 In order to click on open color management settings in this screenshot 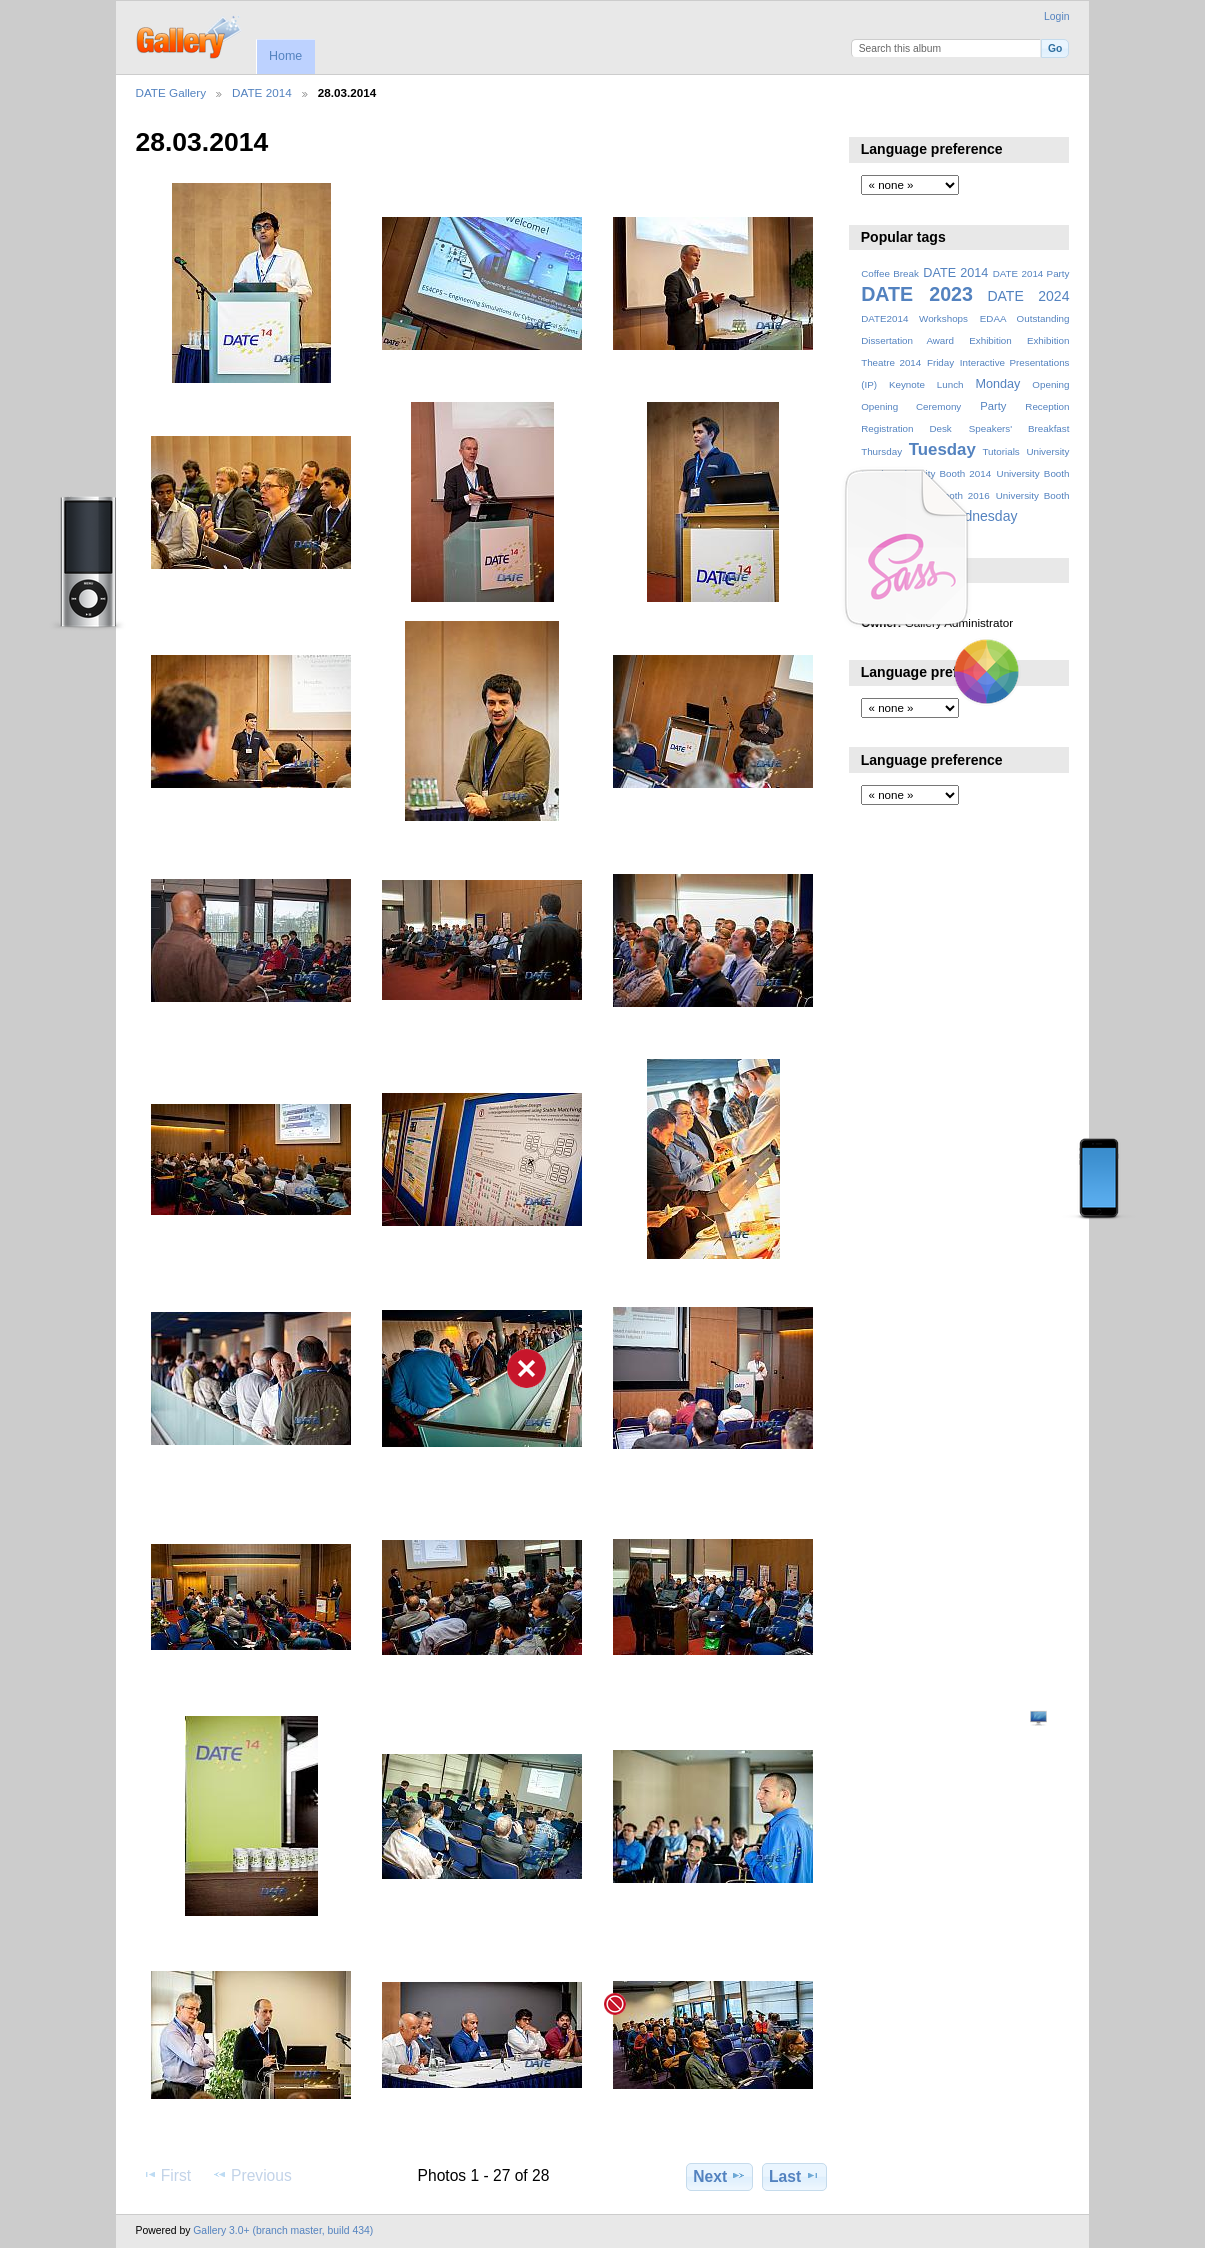, I will do `click(986, 671)`.